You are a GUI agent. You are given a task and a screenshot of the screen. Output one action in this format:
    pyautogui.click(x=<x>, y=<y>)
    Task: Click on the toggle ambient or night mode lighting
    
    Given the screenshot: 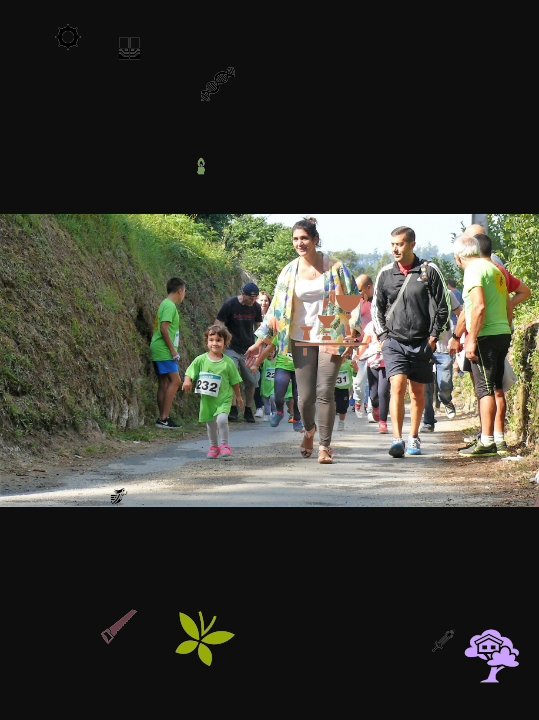 What is the action you would take?
    pyautogui.click(x=201, y=166)
    